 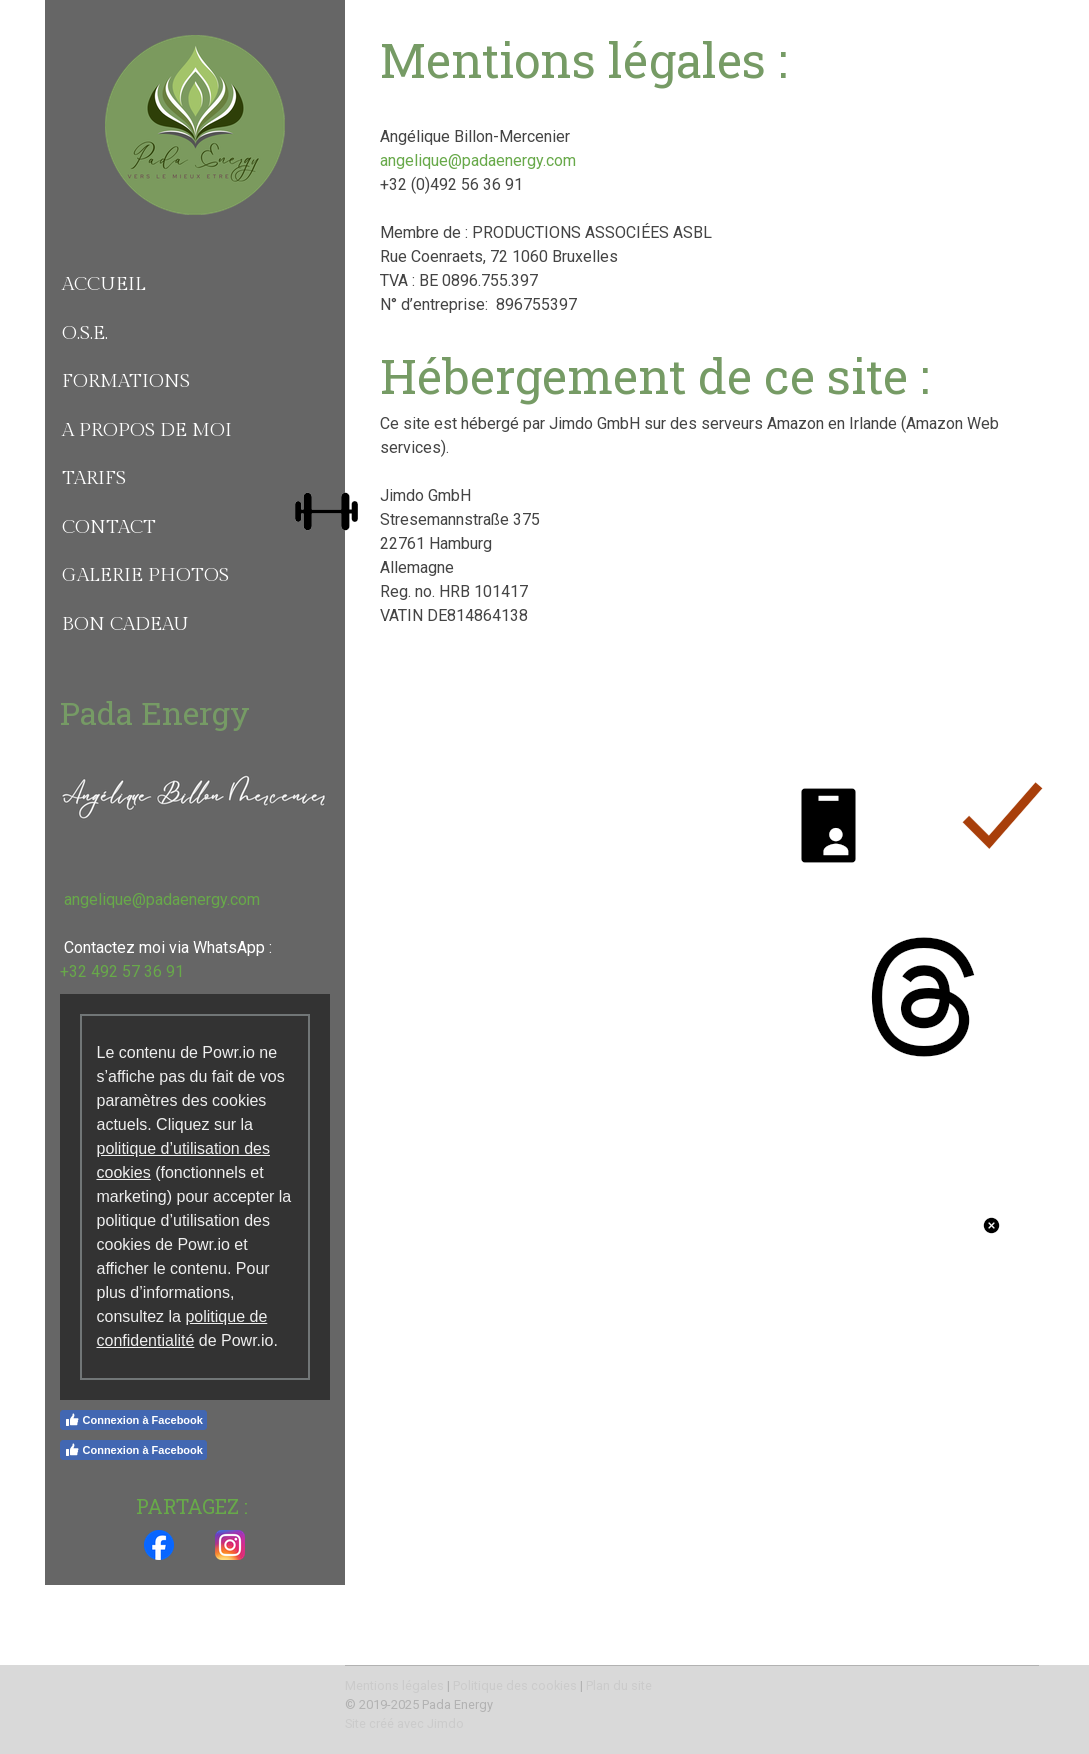 I want to click on view your profile or identification details, so click(x=828, y=825).